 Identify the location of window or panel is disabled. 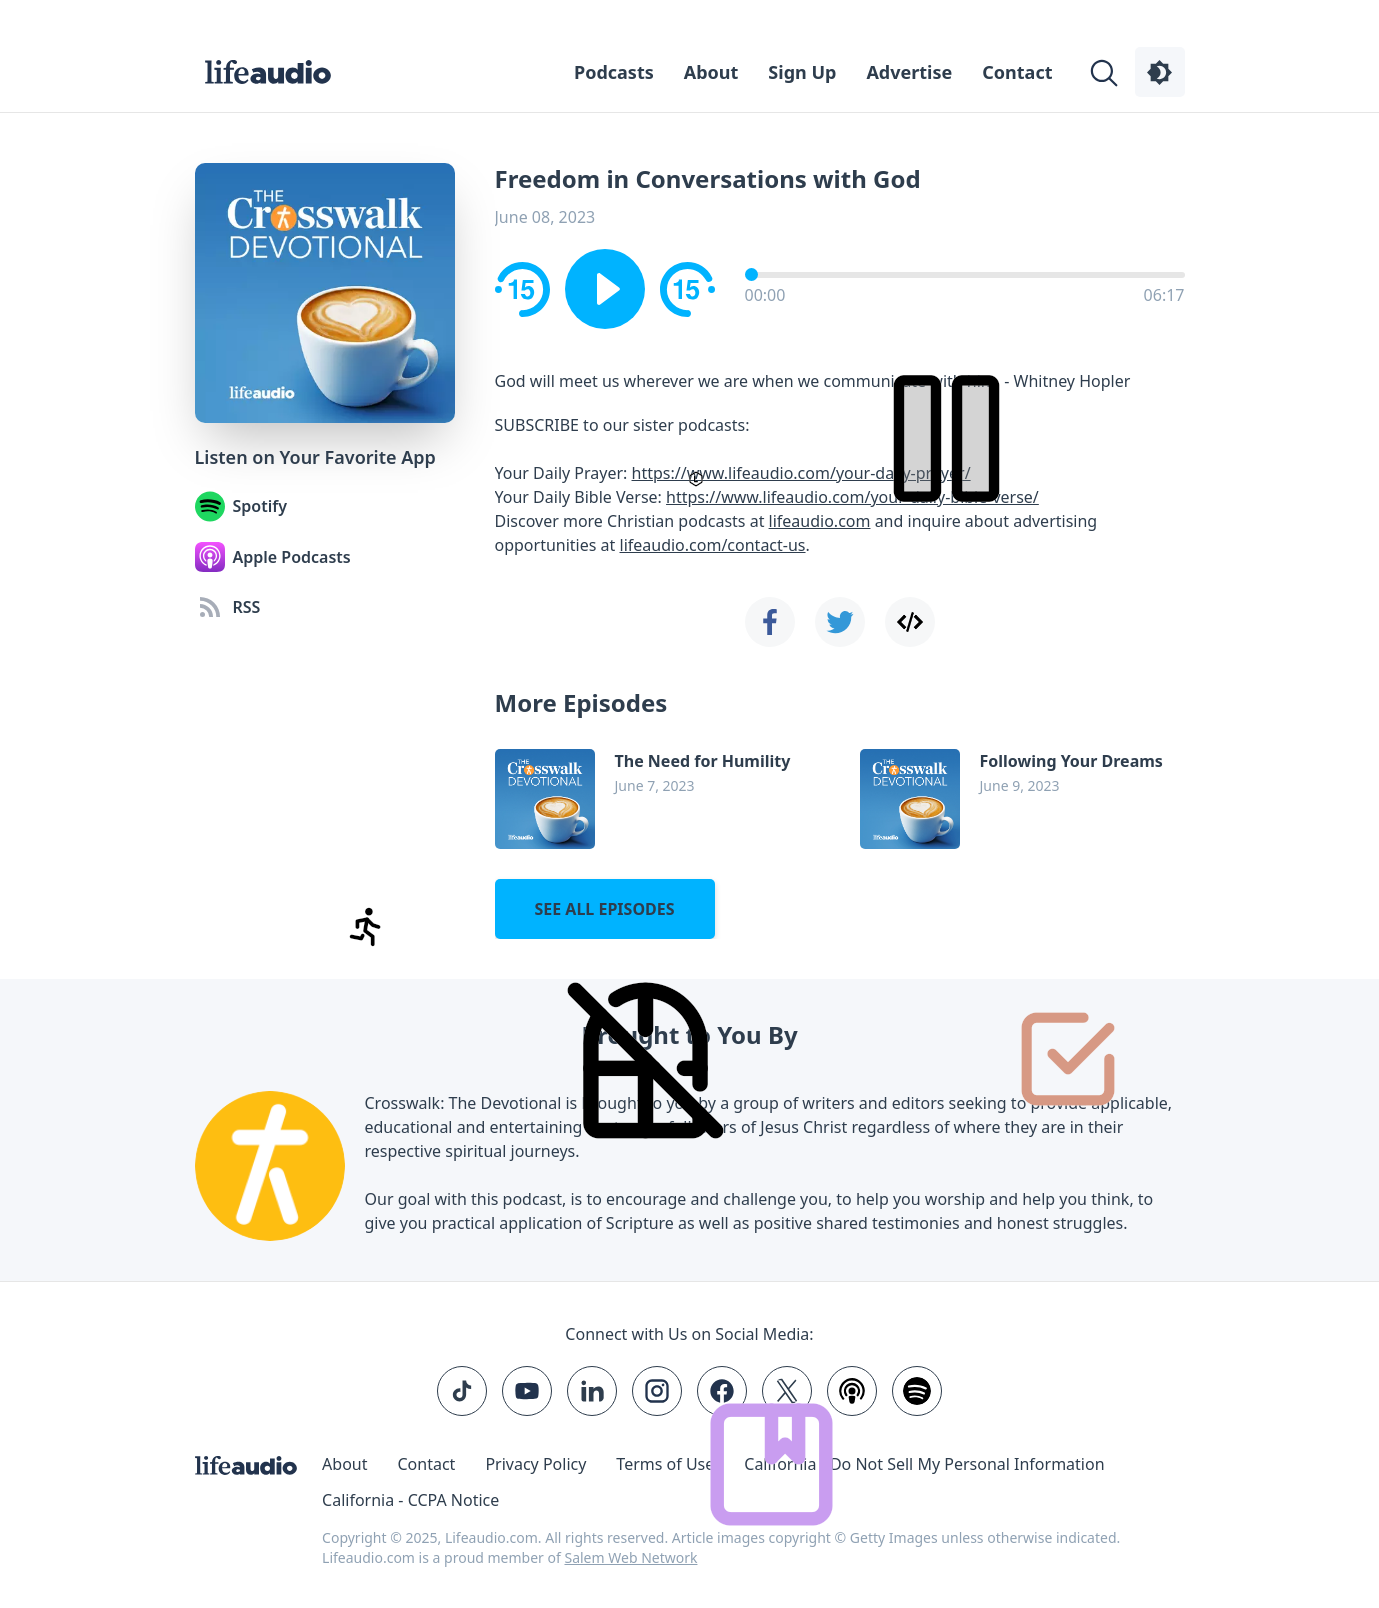
(645, 1060).